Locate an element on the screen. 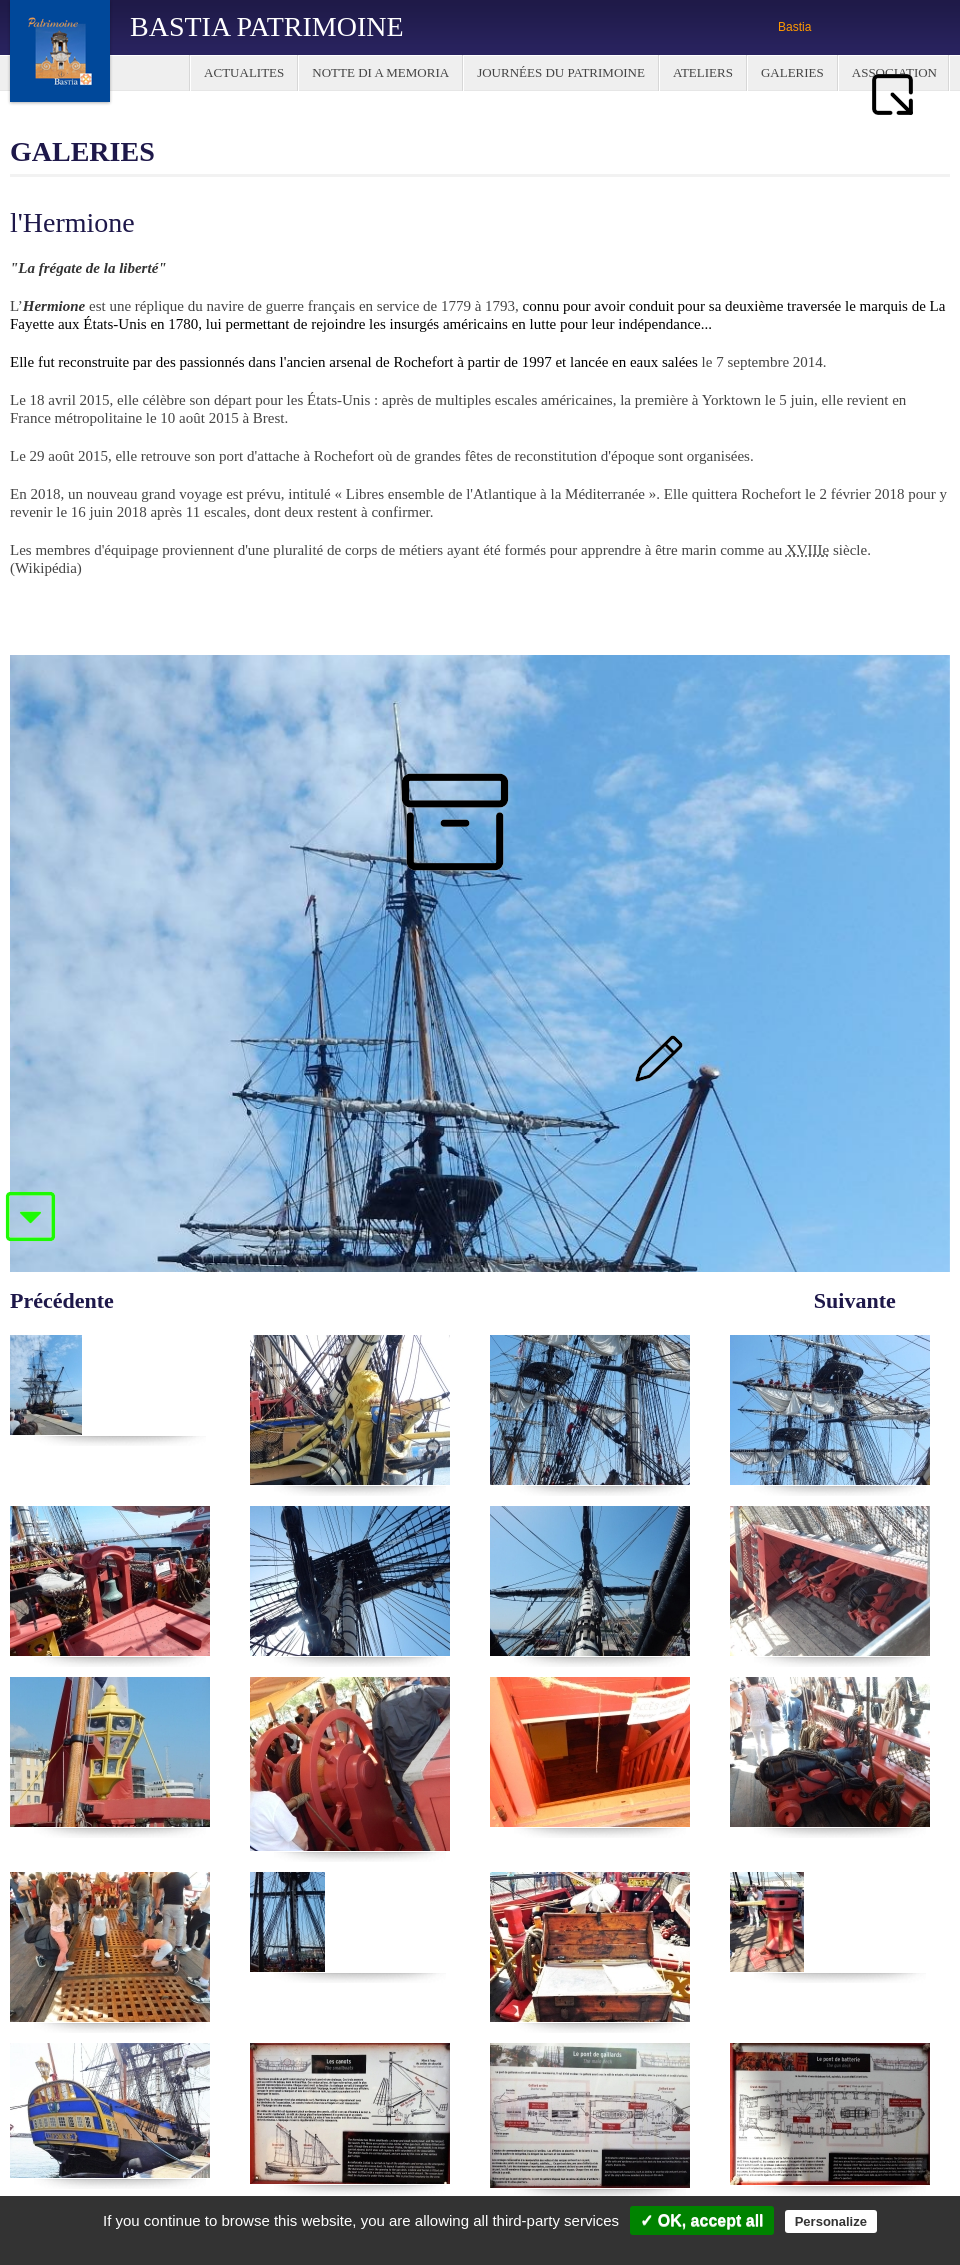 The height and width of the screenshot is (2265, 960). archive this item is located at coordinates (455, 822).